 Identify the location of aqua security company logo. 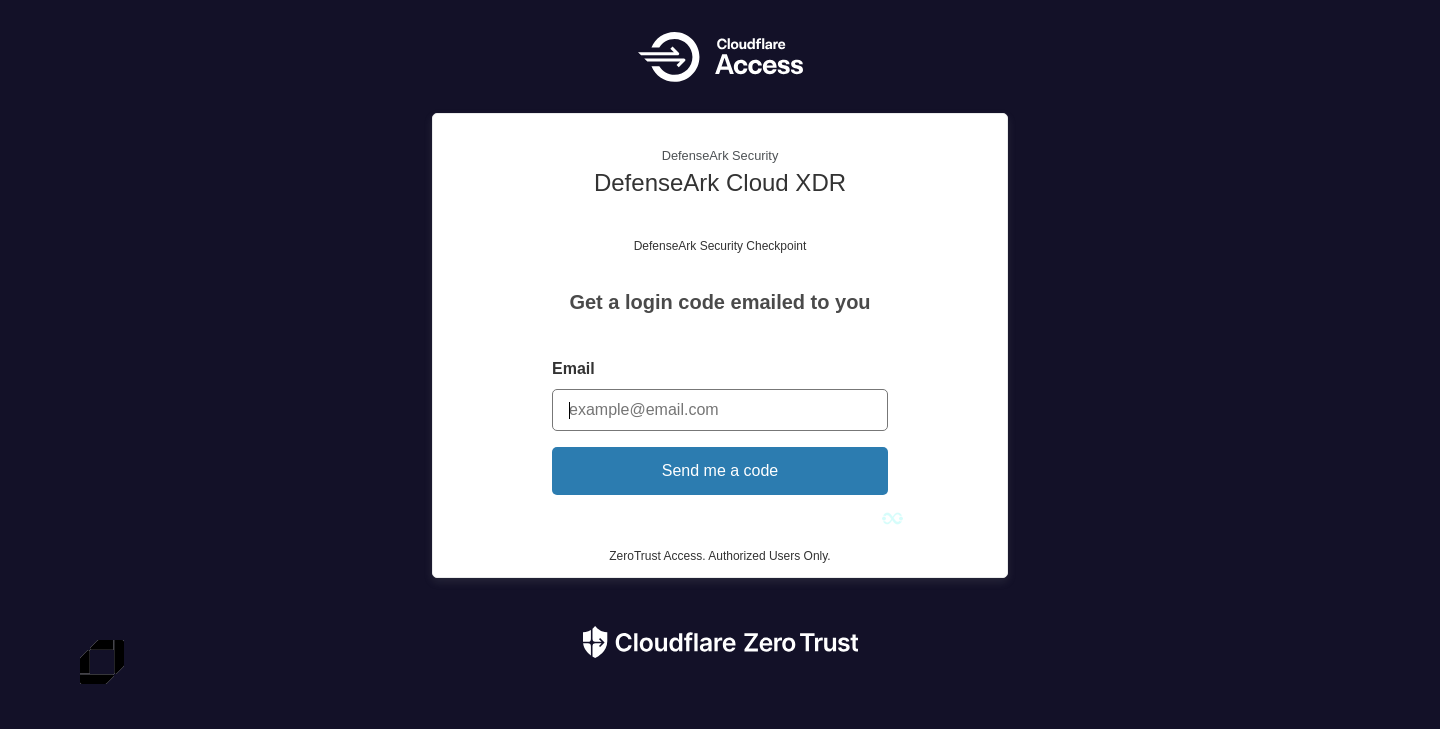
(102, 662).